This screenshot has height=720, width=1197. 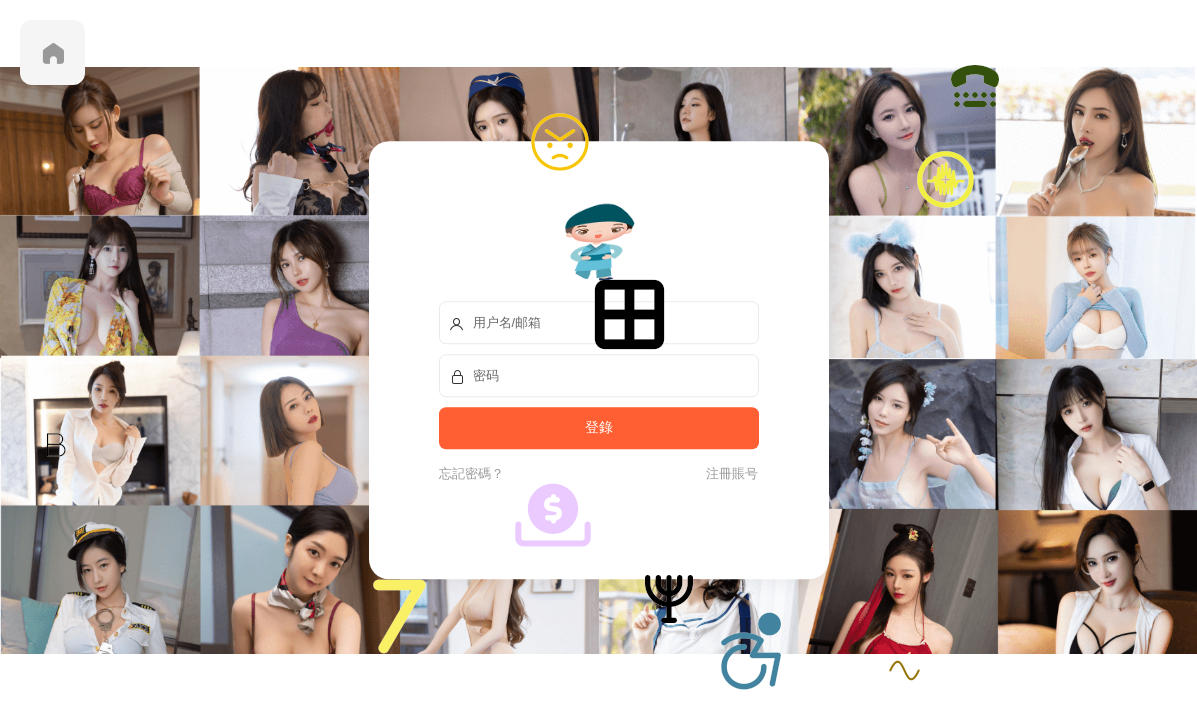 What do you see at coordinates (560, 142) in the screenshot?
I see `indicate angry reaction or emotion` at bounding box center [560, 142].